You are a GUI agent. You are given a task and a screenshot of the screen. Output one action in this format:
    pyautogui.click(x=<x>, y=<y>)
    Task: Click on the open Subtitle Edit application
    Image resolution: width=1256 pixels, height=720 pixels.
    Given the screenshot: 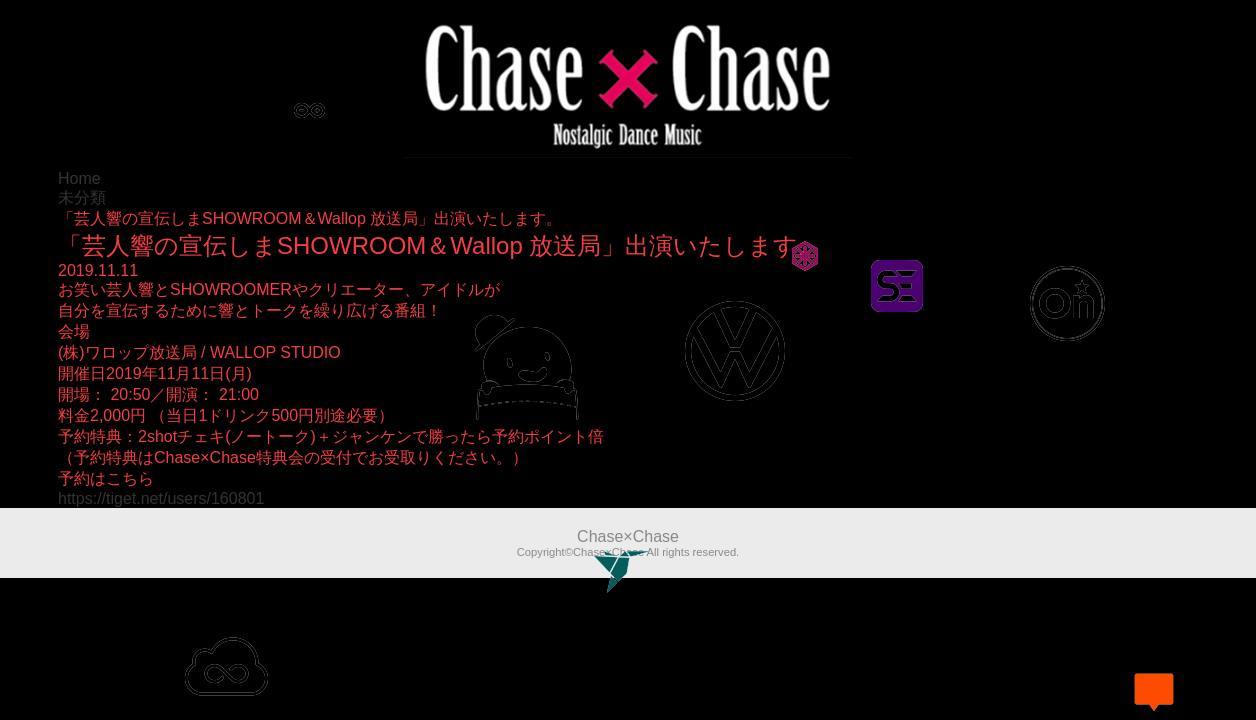 What is the action you would take?
    pyautogui.click(x=897, y=286)
    